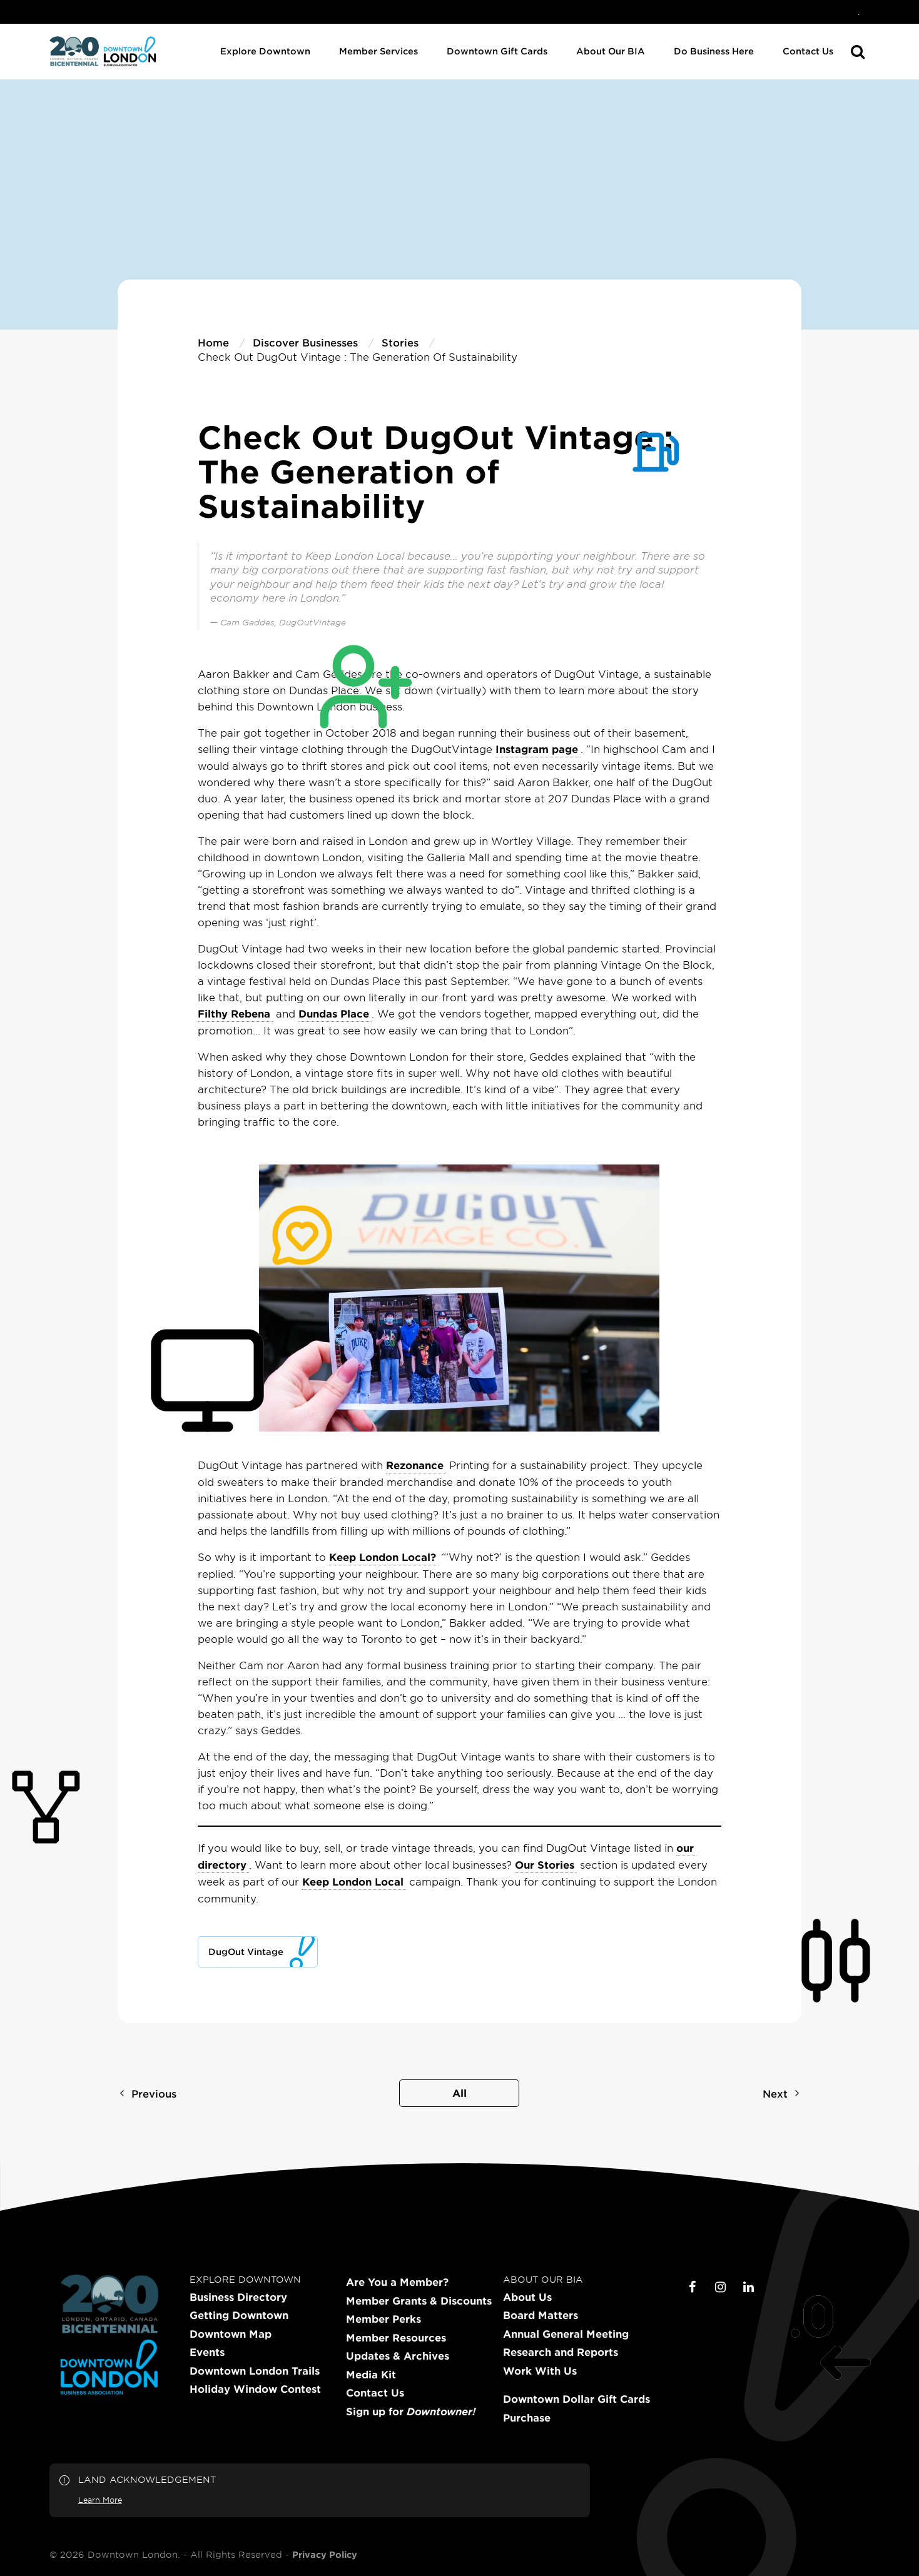 Image resolution: width=919 pixels, height=2576 pixels. Describe the element at coordinates (207, 1380) in the screenshot. I see `switch to desktop display mode` at that location.